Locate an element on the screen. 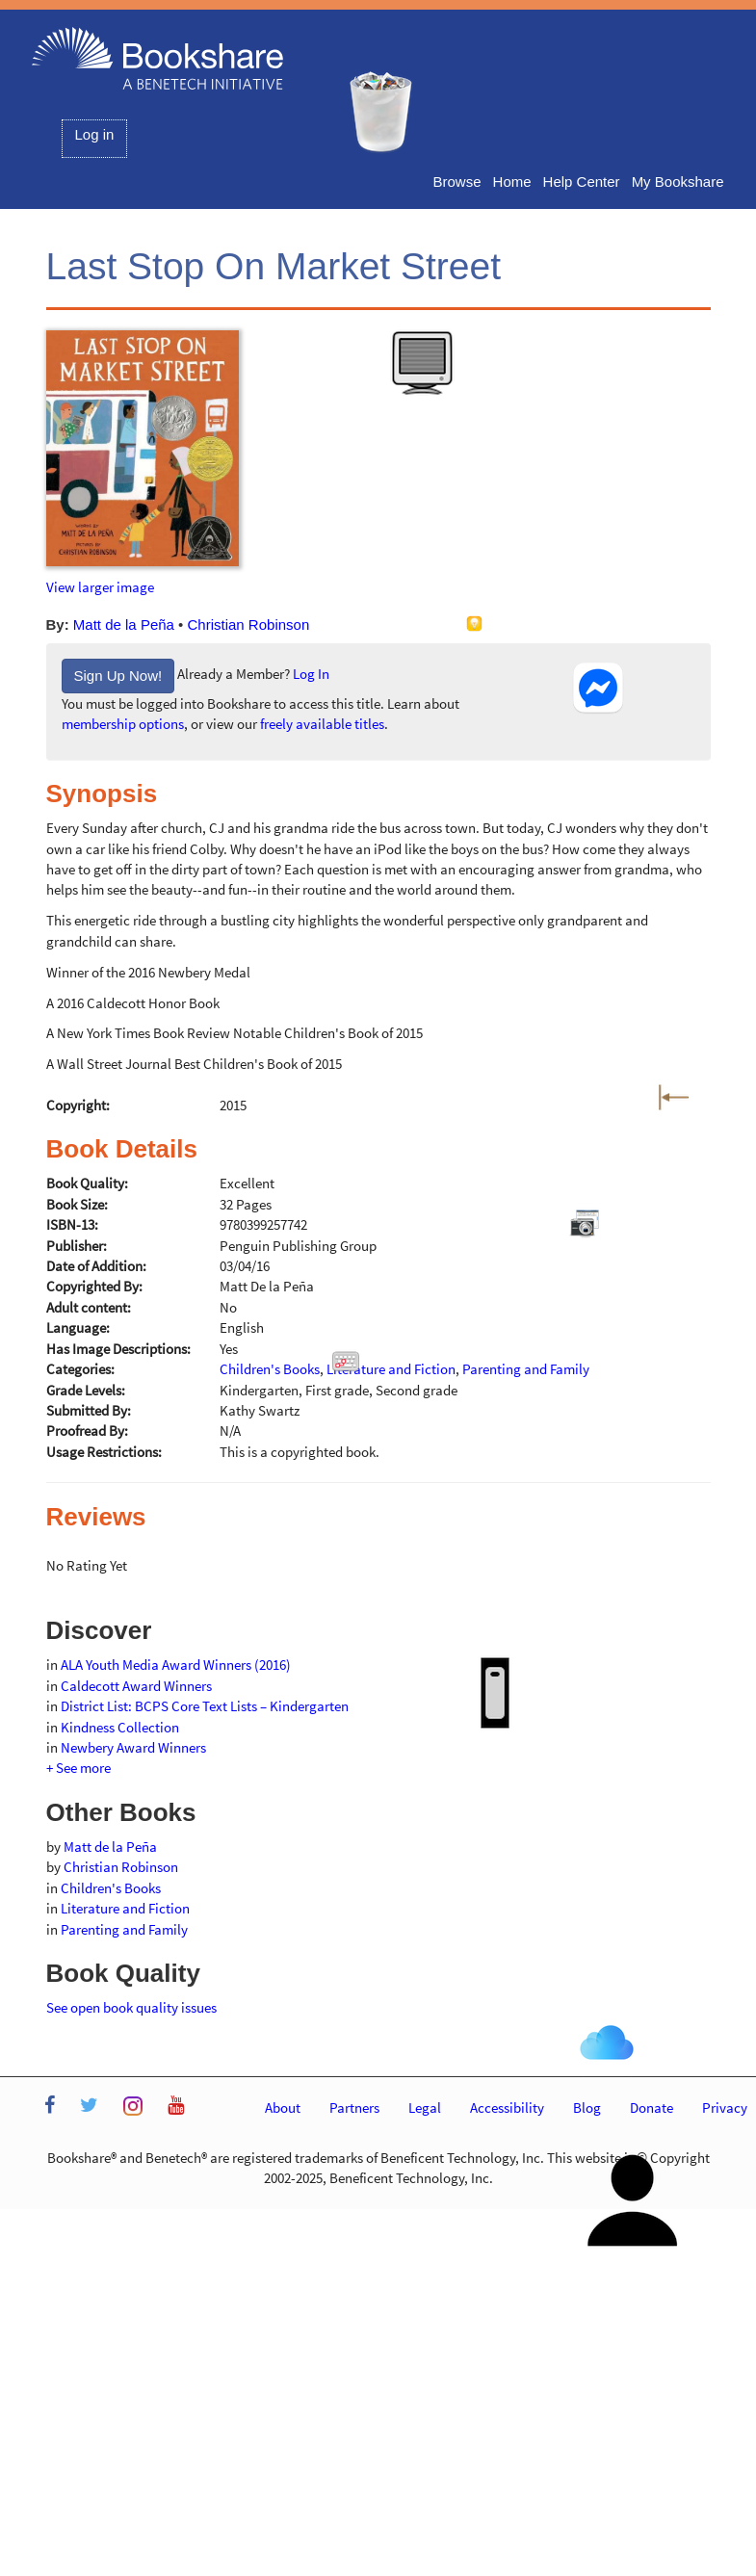 The height and width of the screenshot is (2576, 756). view connected iPod Shuffle in sidebar is located at coordinates (495, 1693).